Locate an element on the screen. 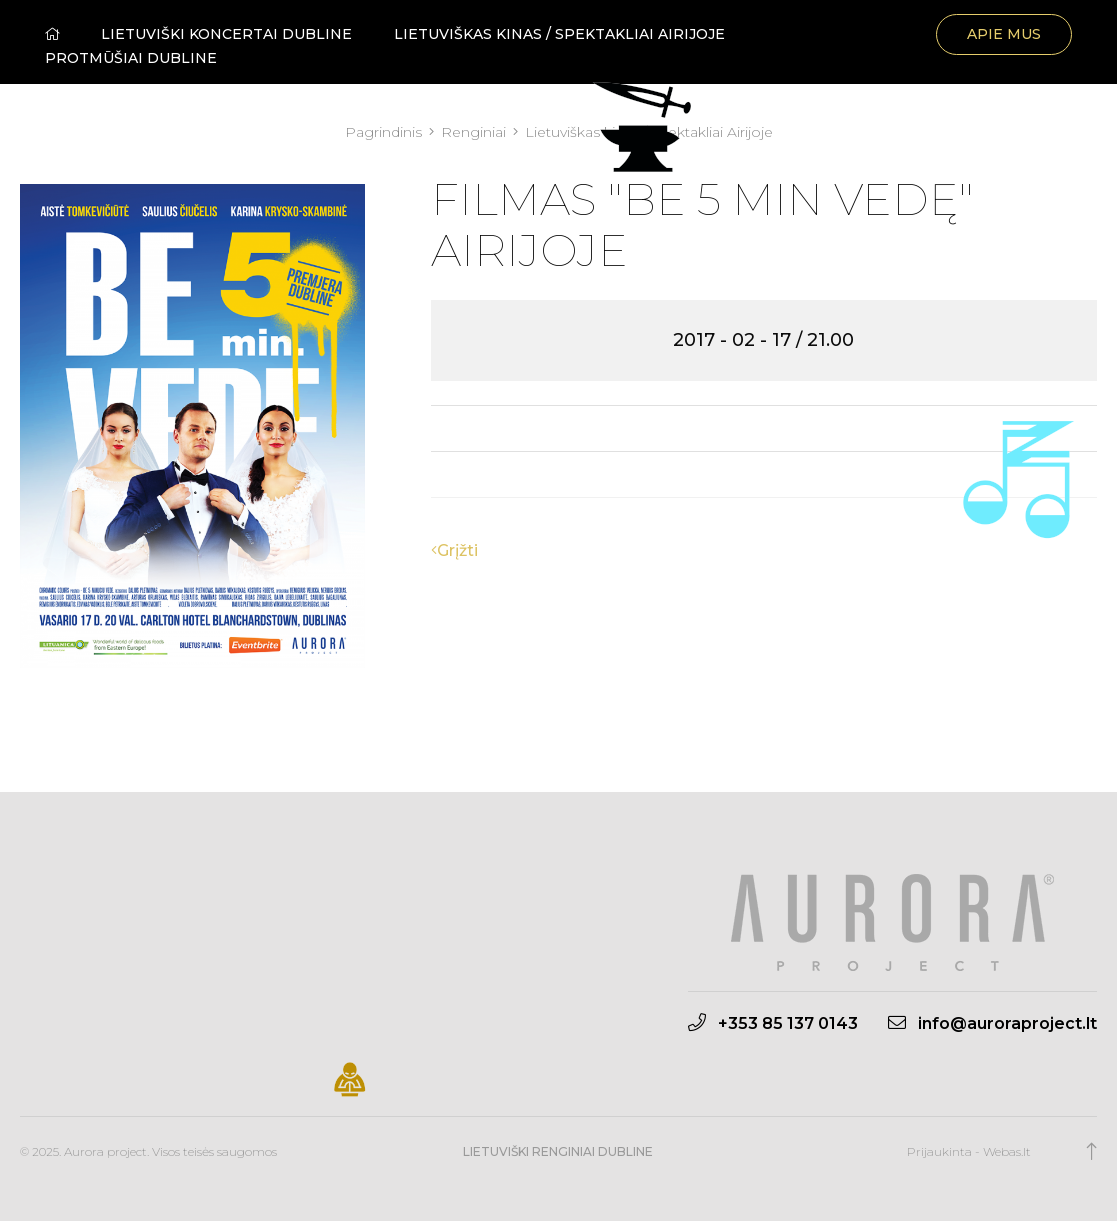  play a glitchy or distorted audio track is located at coordinates (1019, 480).